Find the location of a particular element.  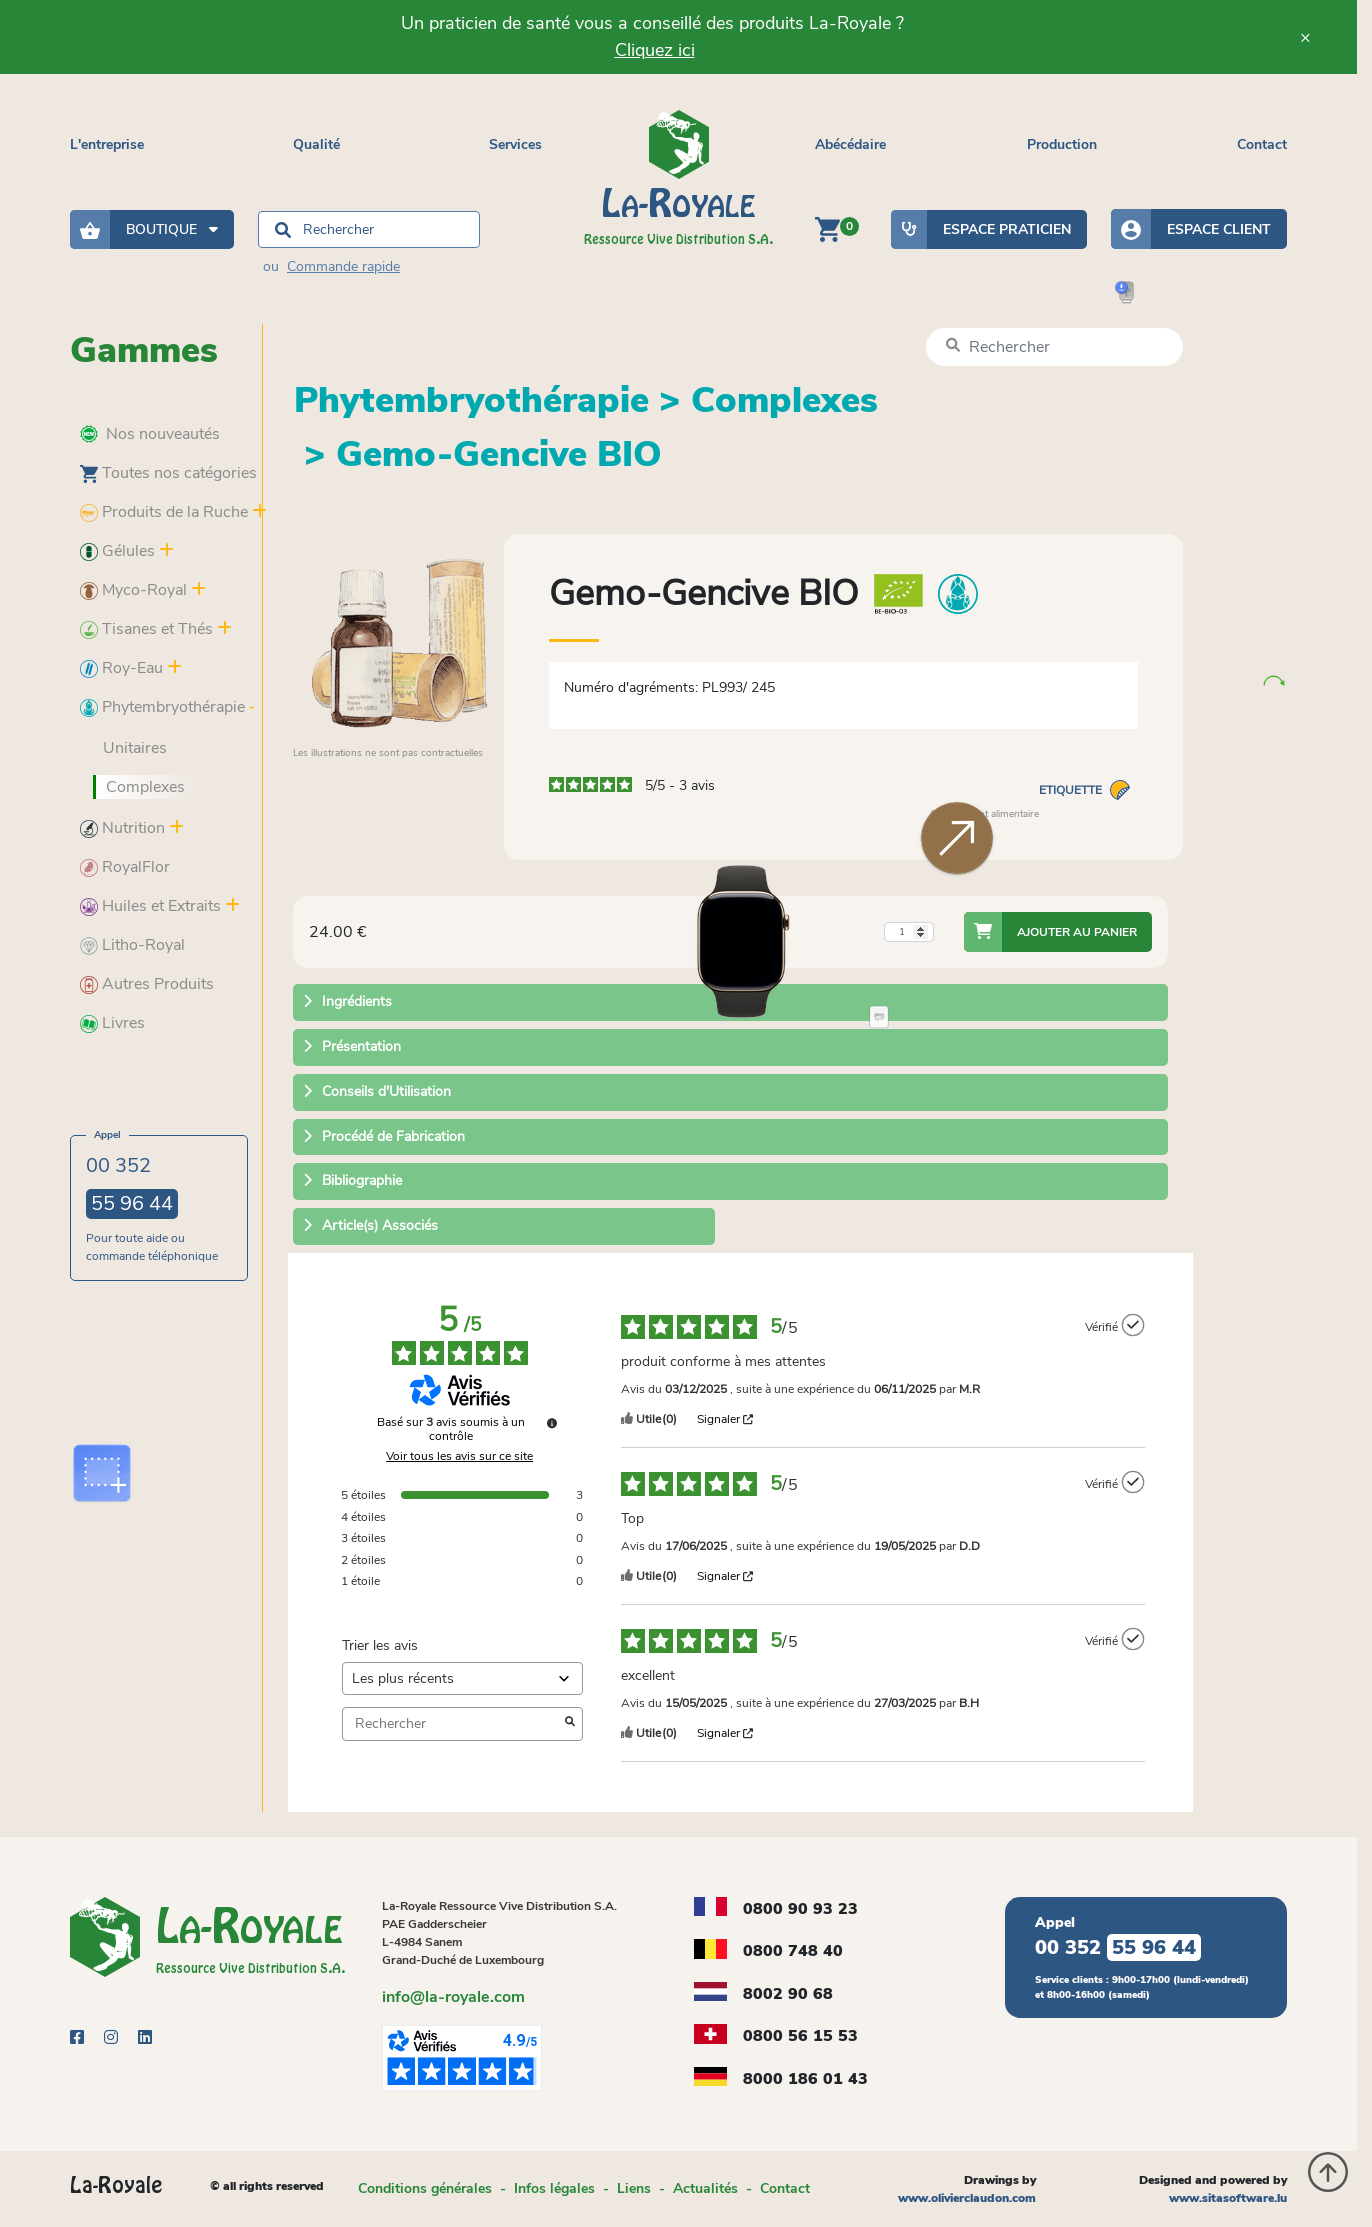

take a screenshot is located at coordinates (102, 1473).